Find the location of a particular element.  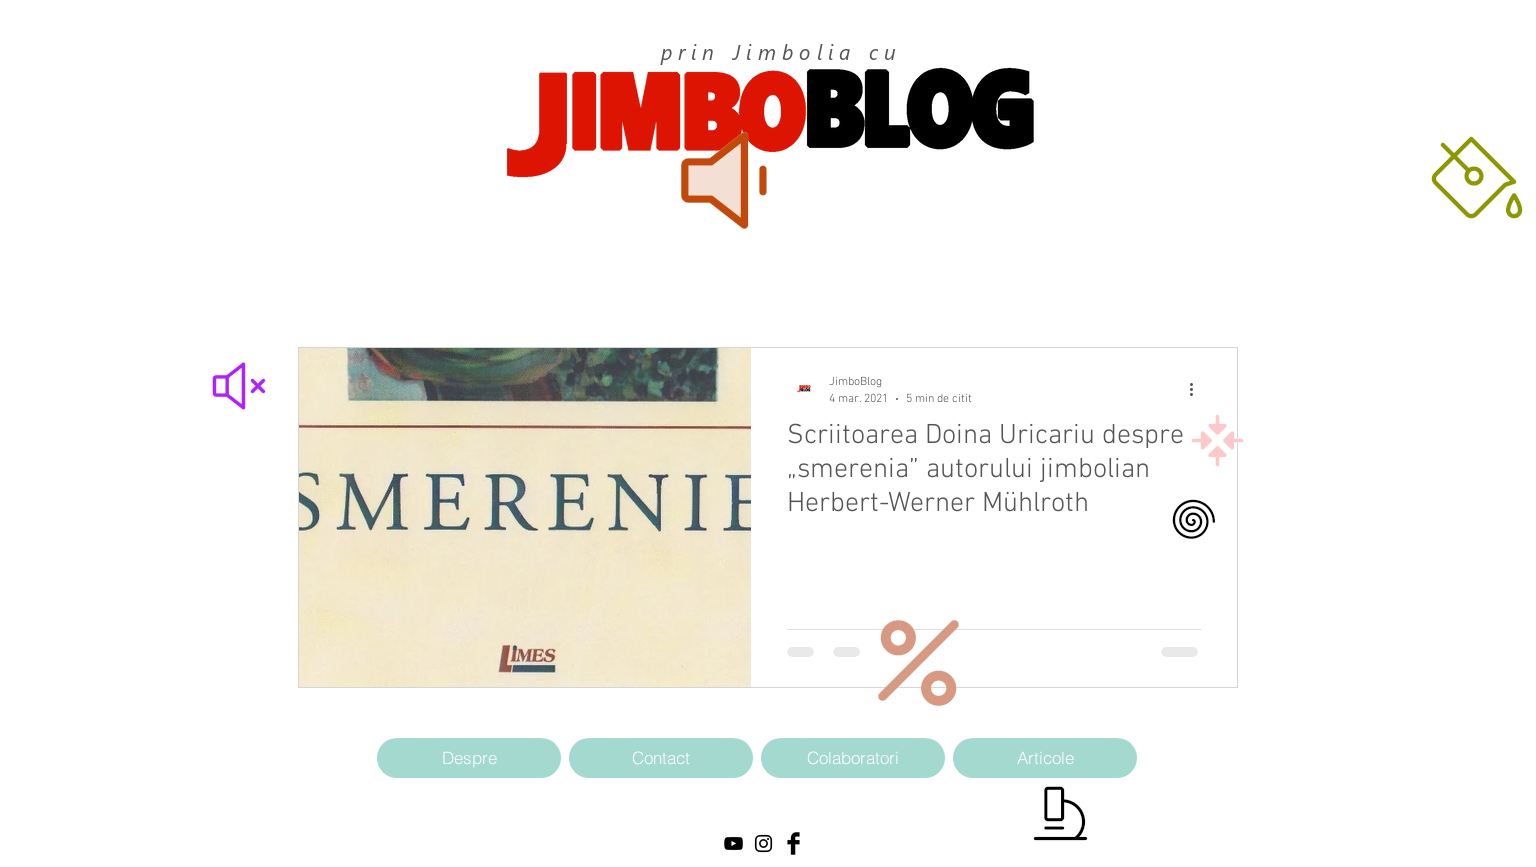

access scientific or research tools is located at coordinates (1060, 815).